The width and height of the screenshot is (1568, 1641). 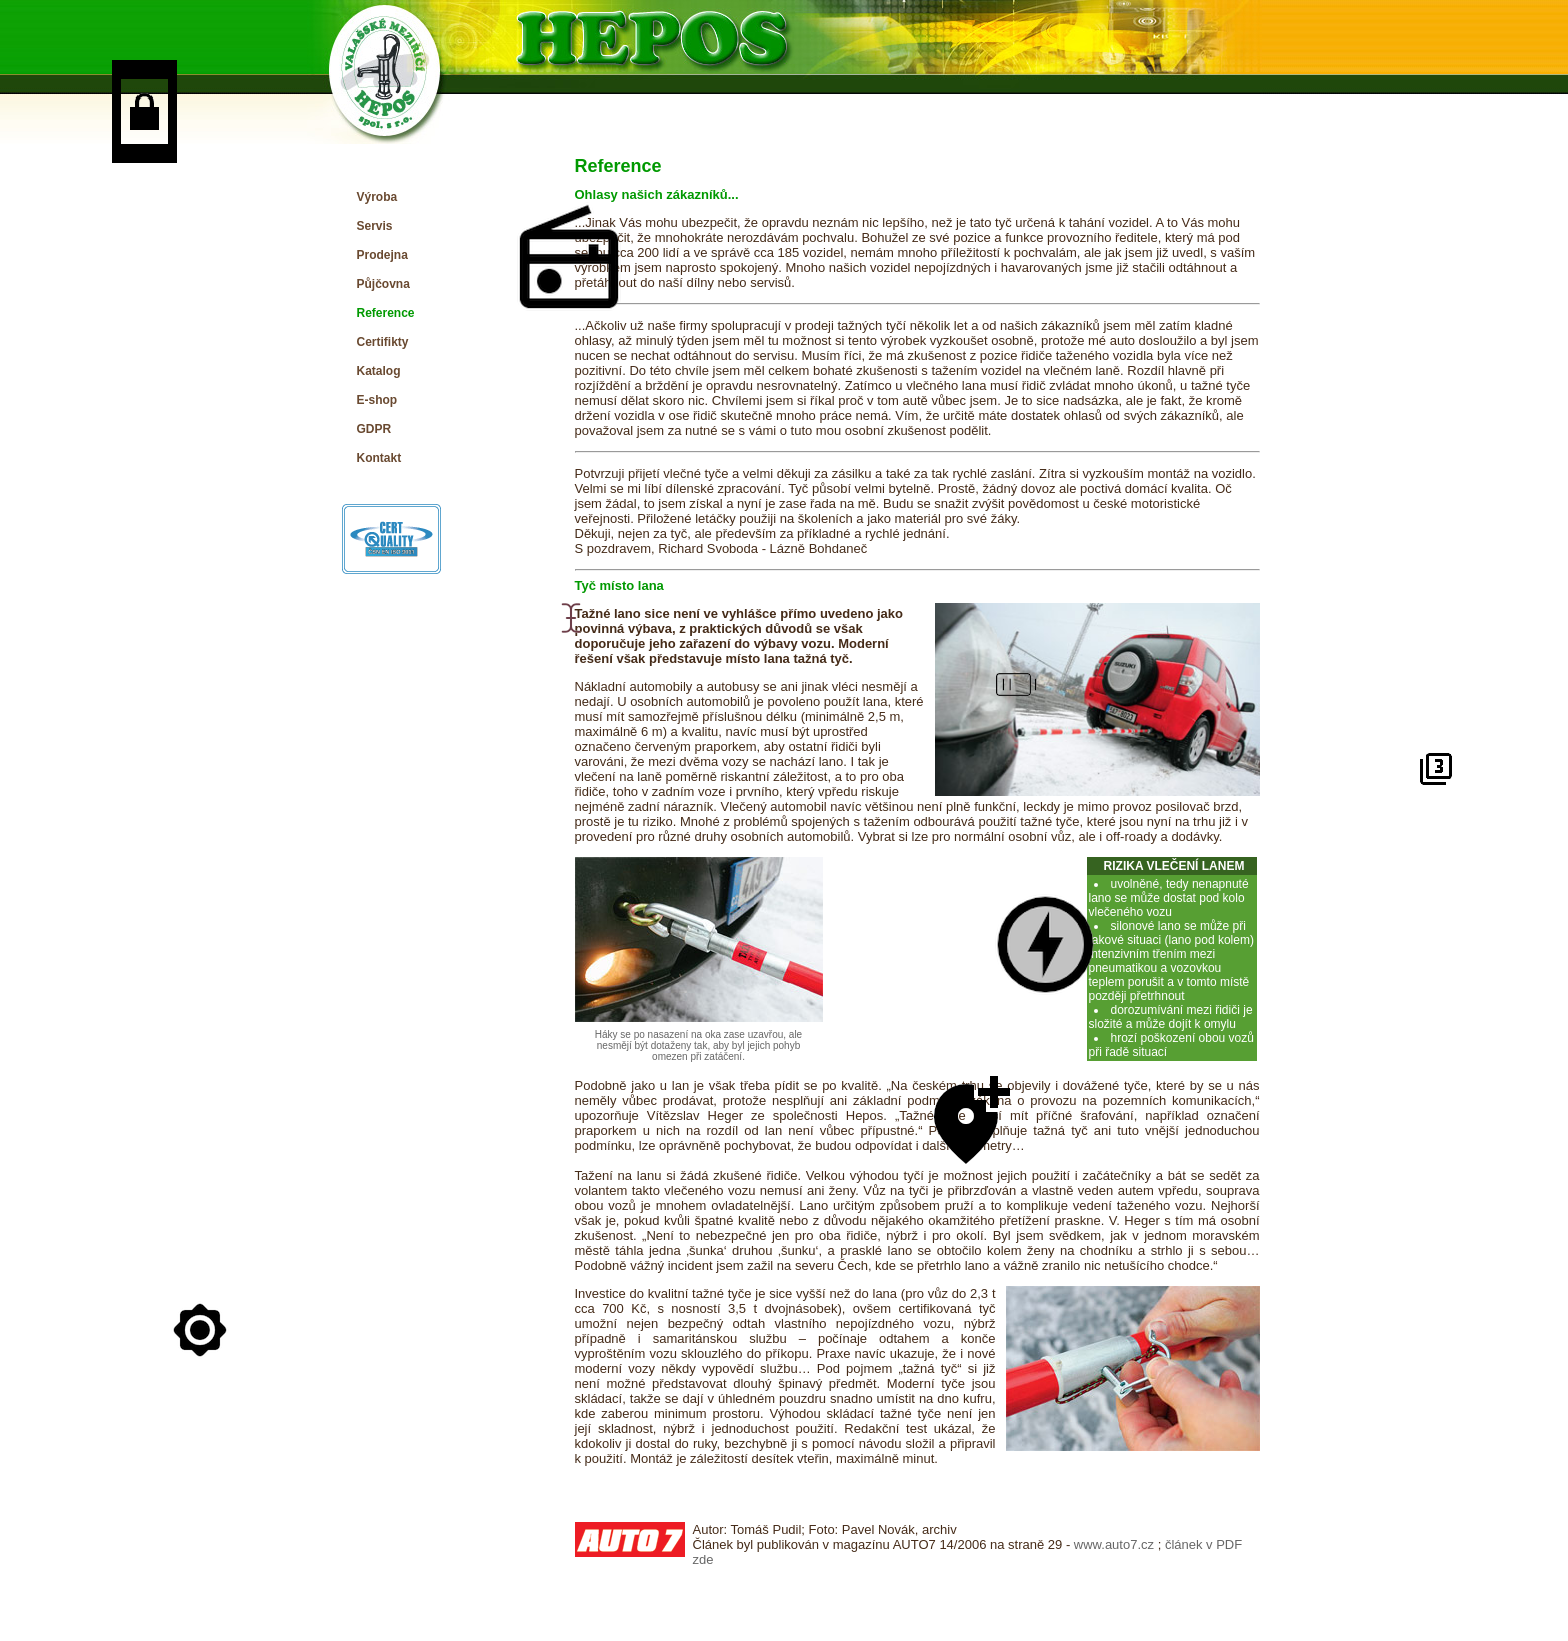 I want to click on lock screen in portrait orientation, so click(x=144, y=111).